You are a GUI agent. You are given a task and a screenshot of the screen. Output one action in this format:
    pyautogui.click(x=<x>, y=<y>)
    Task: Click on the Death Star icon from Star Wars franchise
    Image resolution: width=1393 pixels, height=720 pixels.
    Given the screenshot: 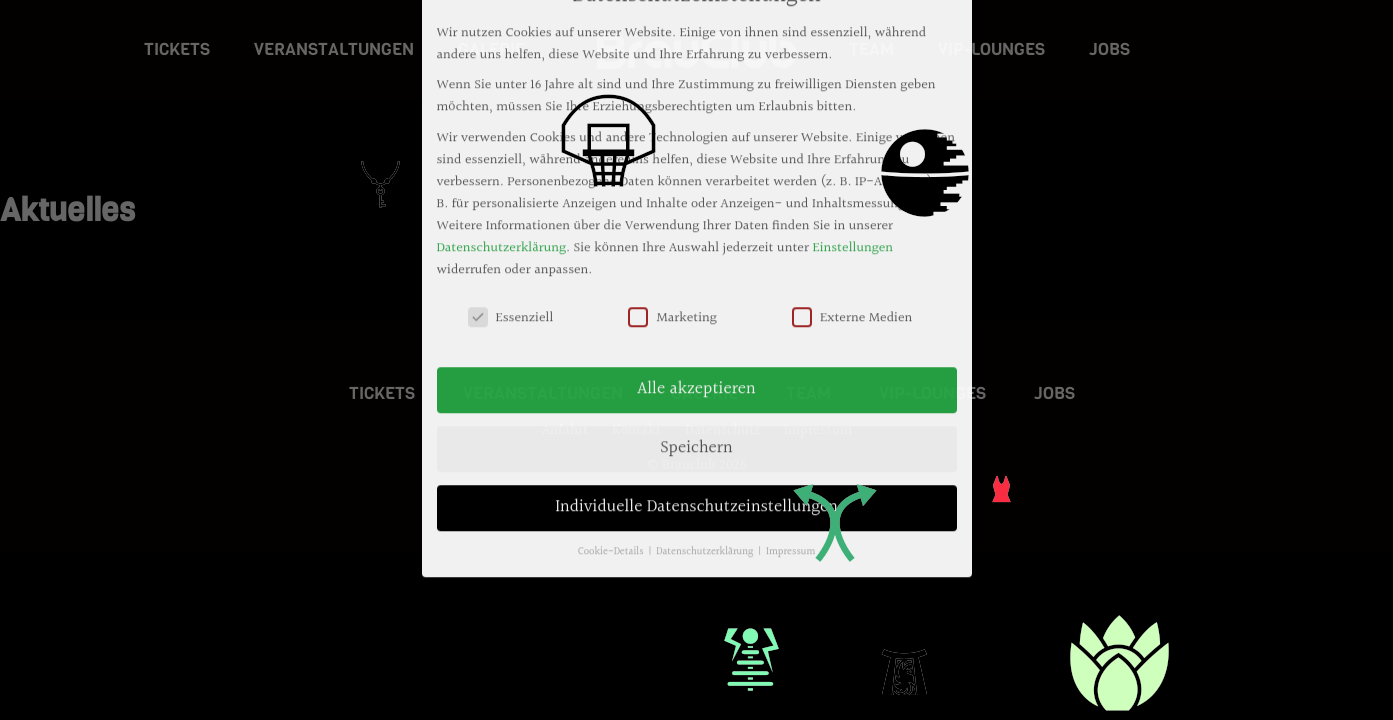 What is the action you would take?
    pyautogui.click(x=925, y=173)
    